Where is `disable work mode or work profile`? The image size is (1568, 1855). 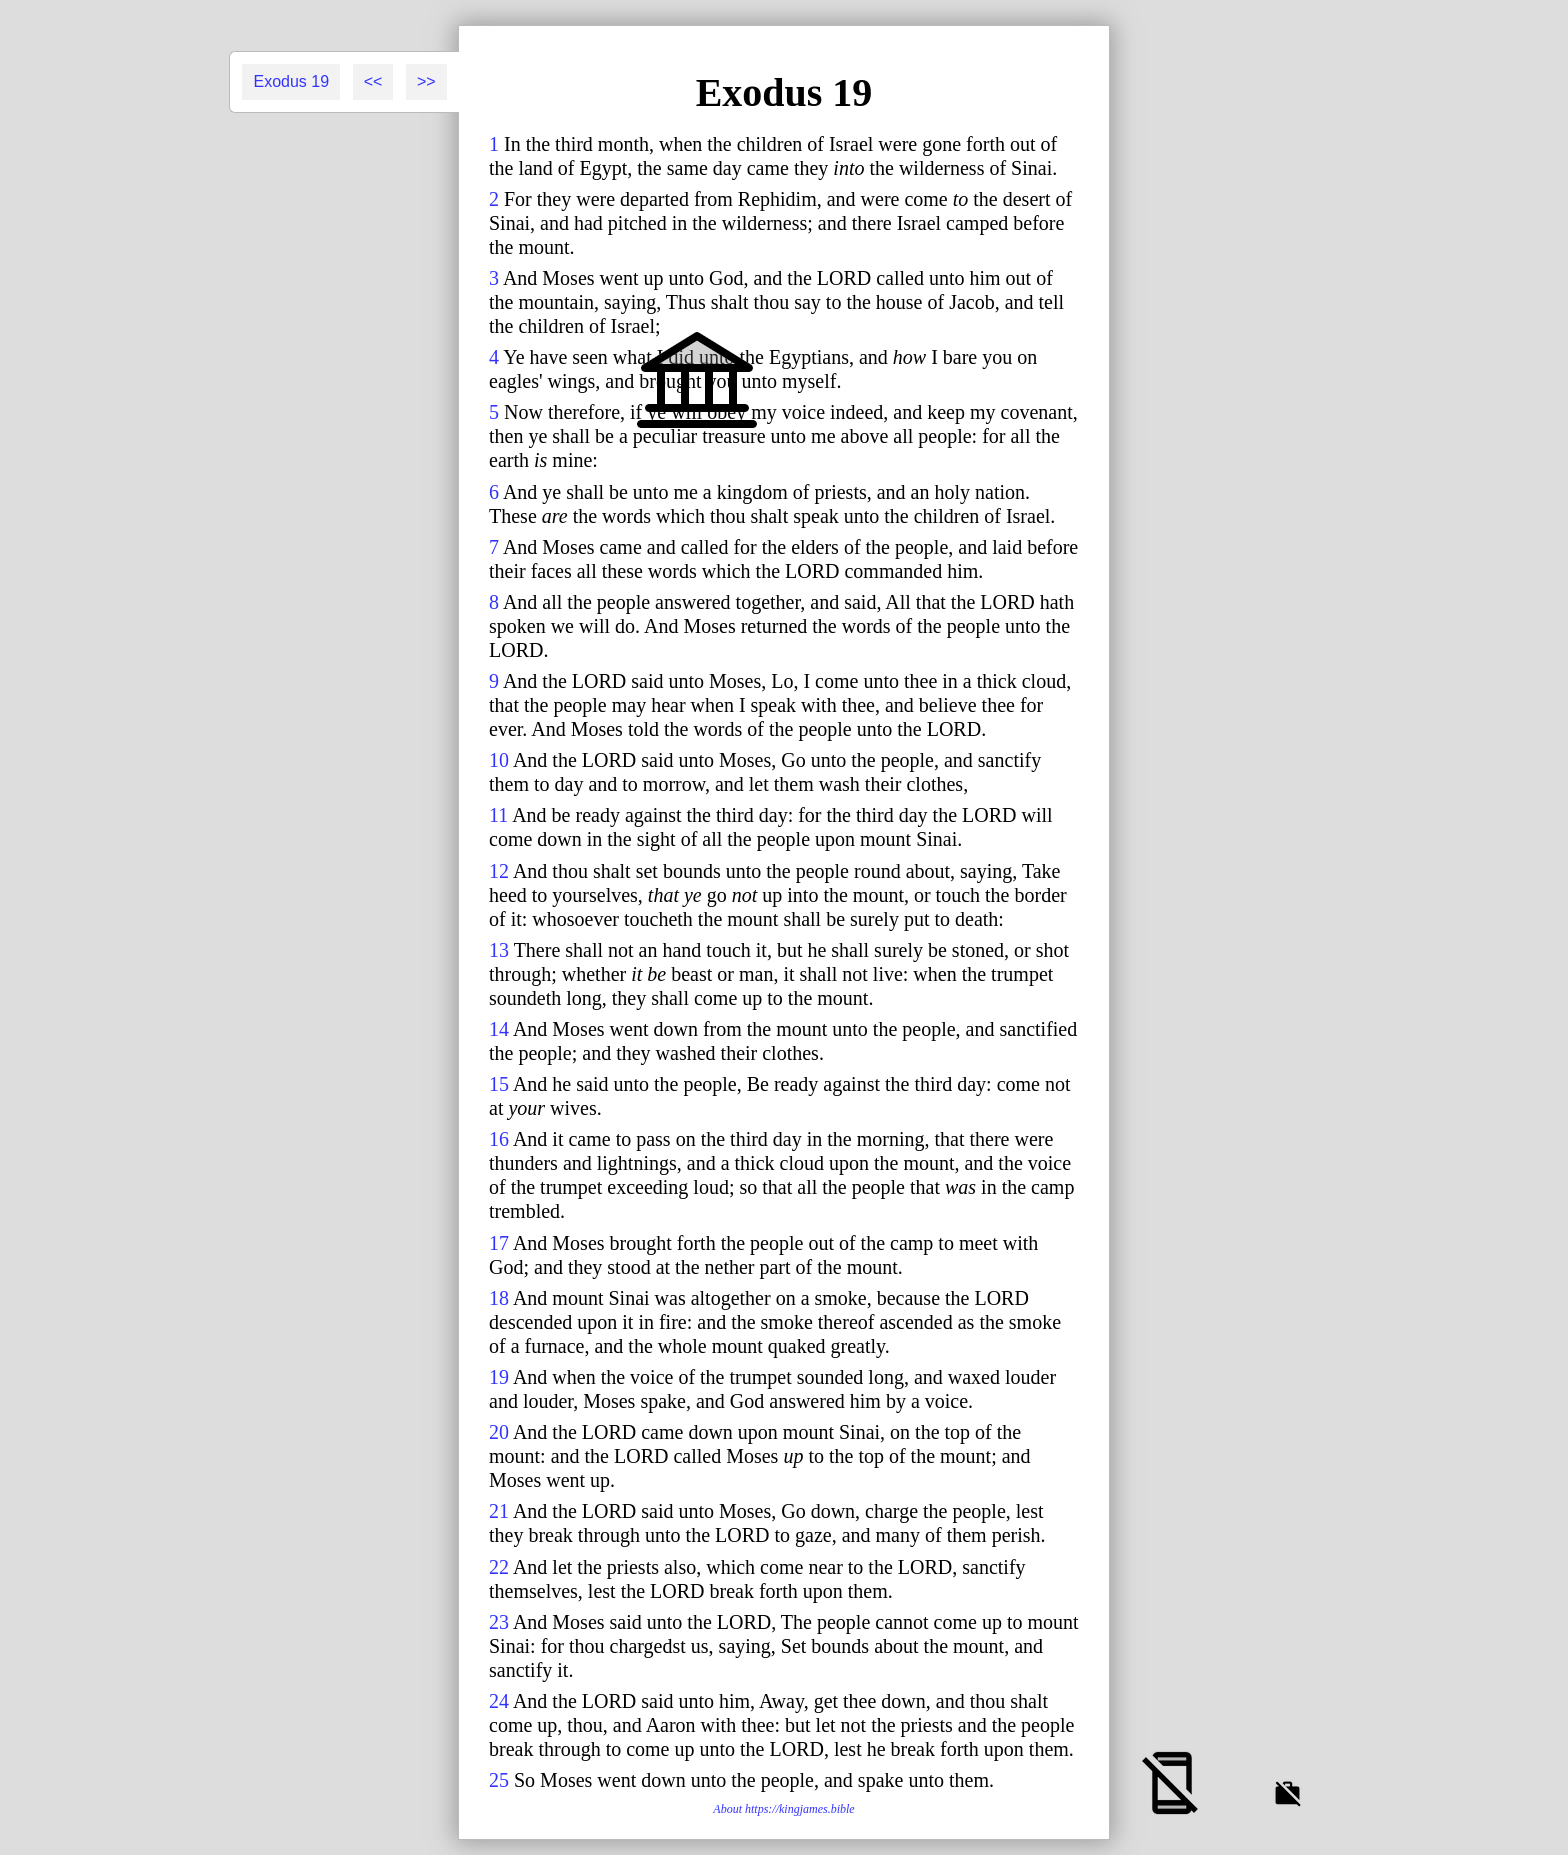
disable work mode or work profile is located at coordinates (1287, 1793).